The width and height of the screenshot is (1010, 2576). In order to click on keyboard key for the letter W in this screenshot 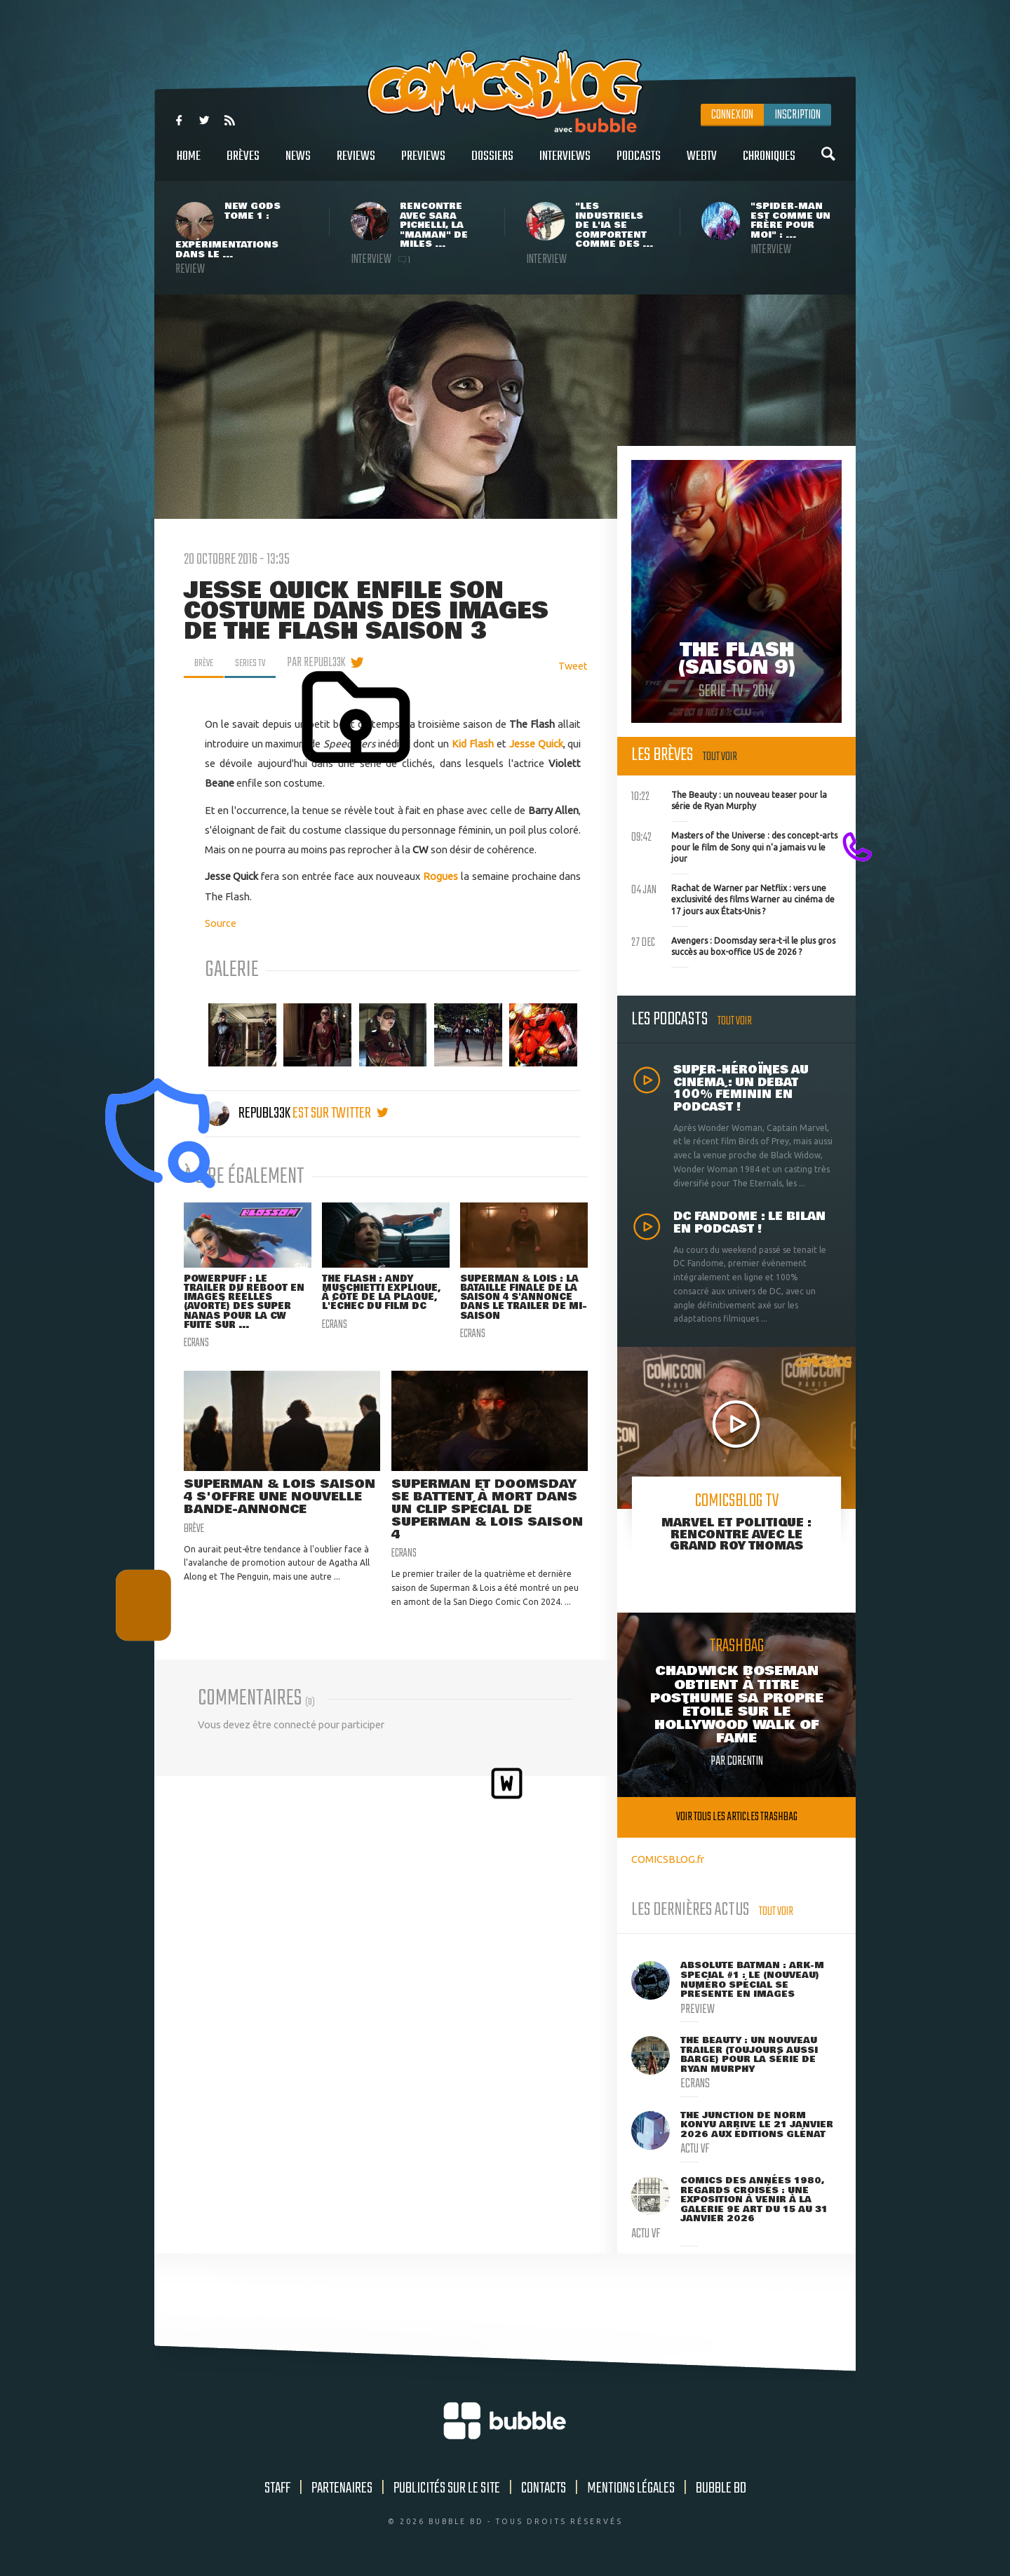, I will do `click(506, 1783)`.